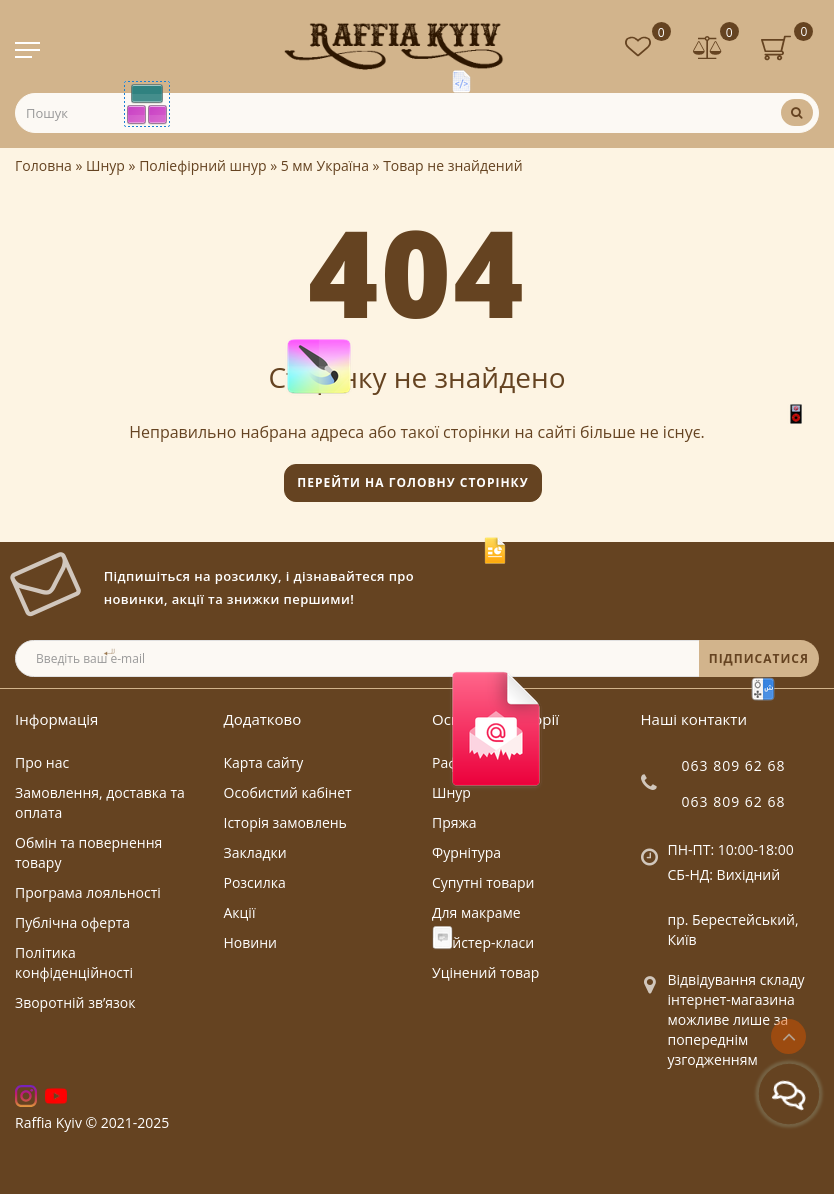 The image size is (834, 1194). Describe the element at coordinates (442, 937) in the screenshot. I see `subrip subtitle file (.srt)` at that location.